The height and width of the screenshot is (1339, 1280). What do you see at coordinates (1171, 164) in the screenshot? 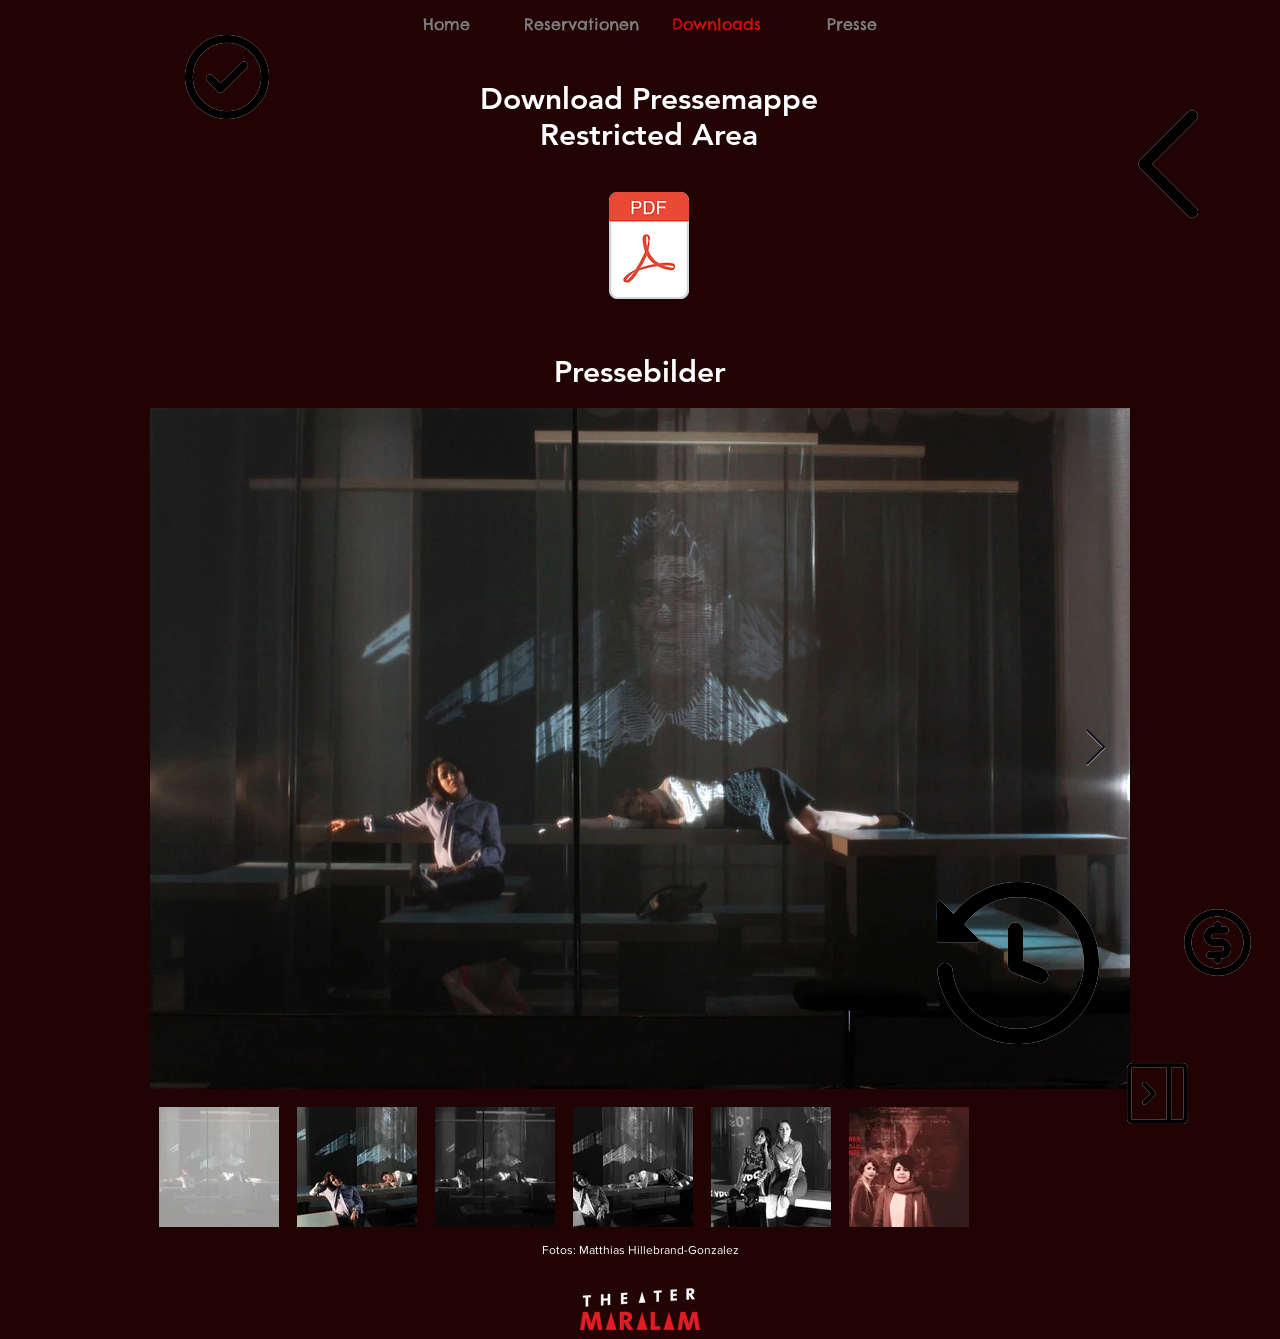
I see `go back to the previous page` at bounding box center [1171, 164].